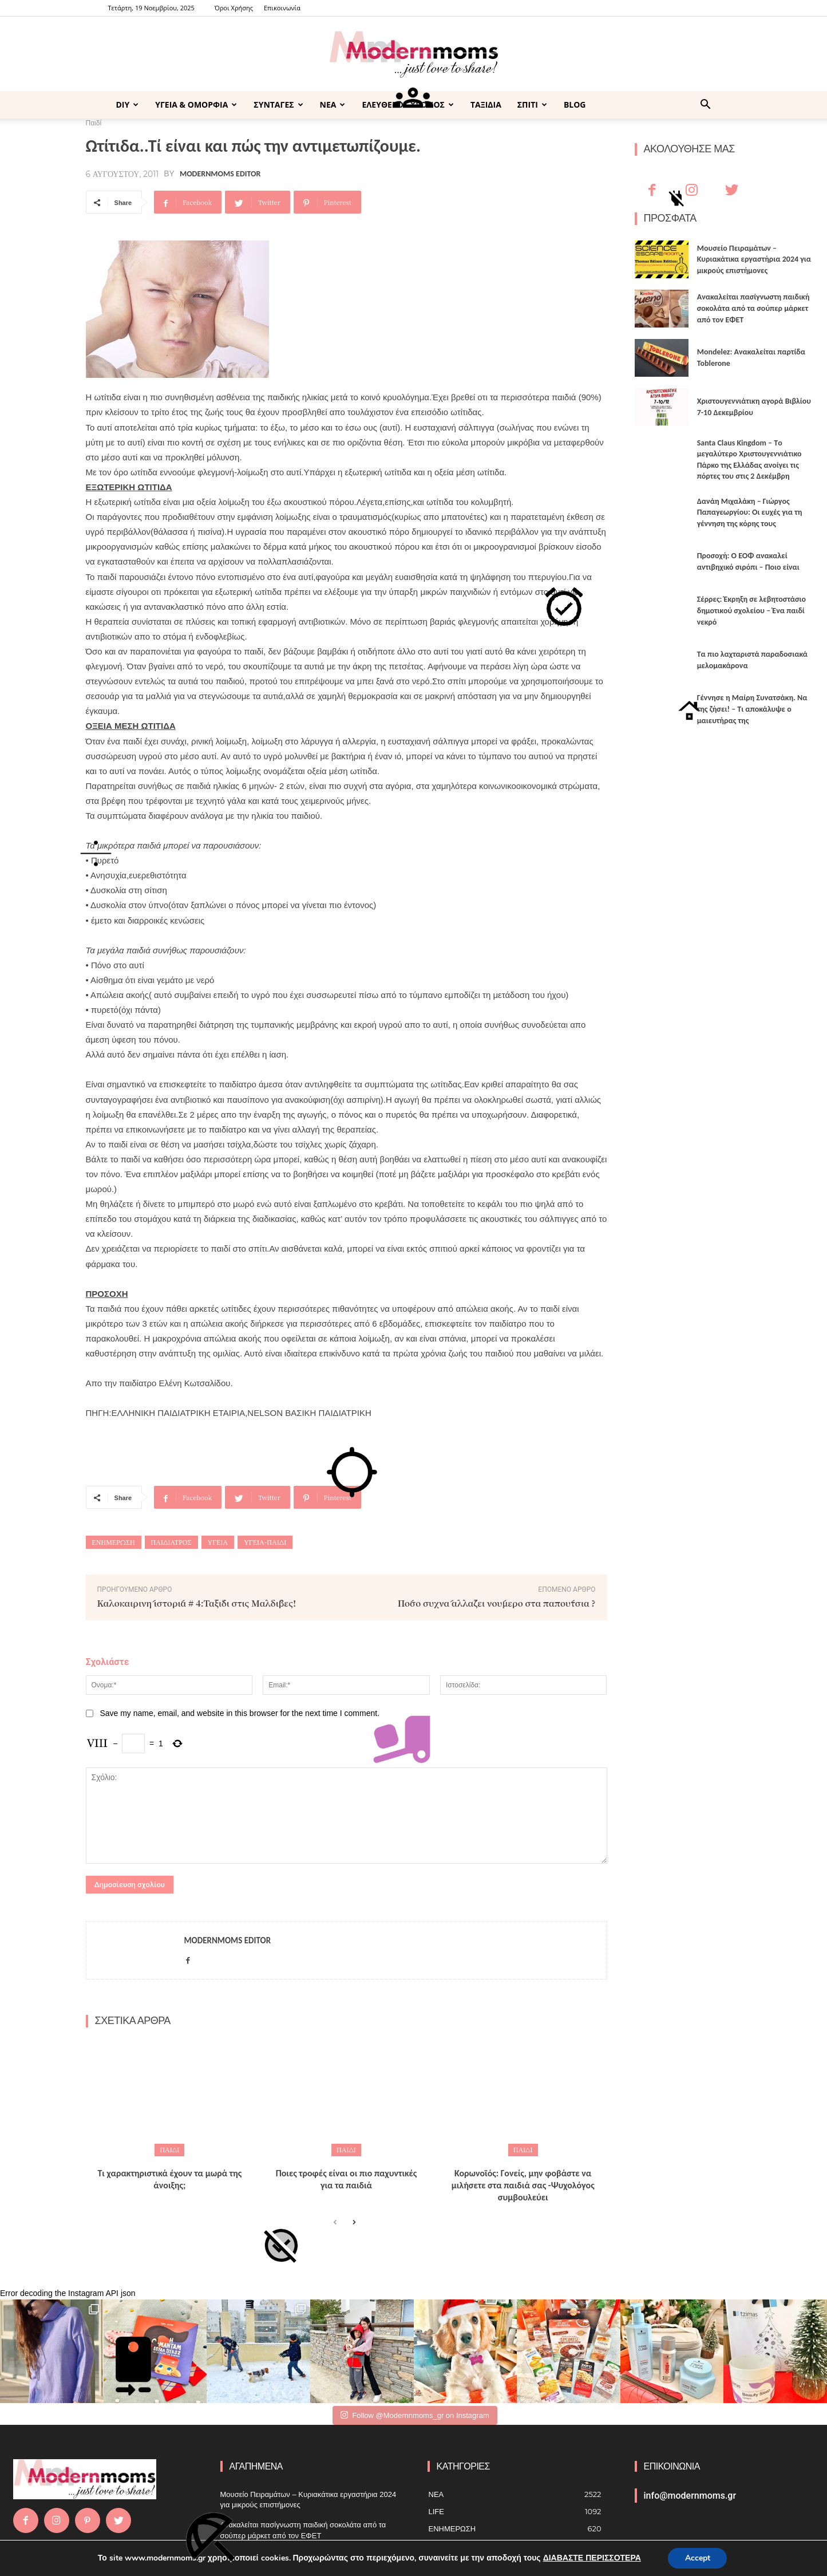 The image size is (827, 2576). I want to click on indicates order is being loaded for delivery, so click(402, 1738).